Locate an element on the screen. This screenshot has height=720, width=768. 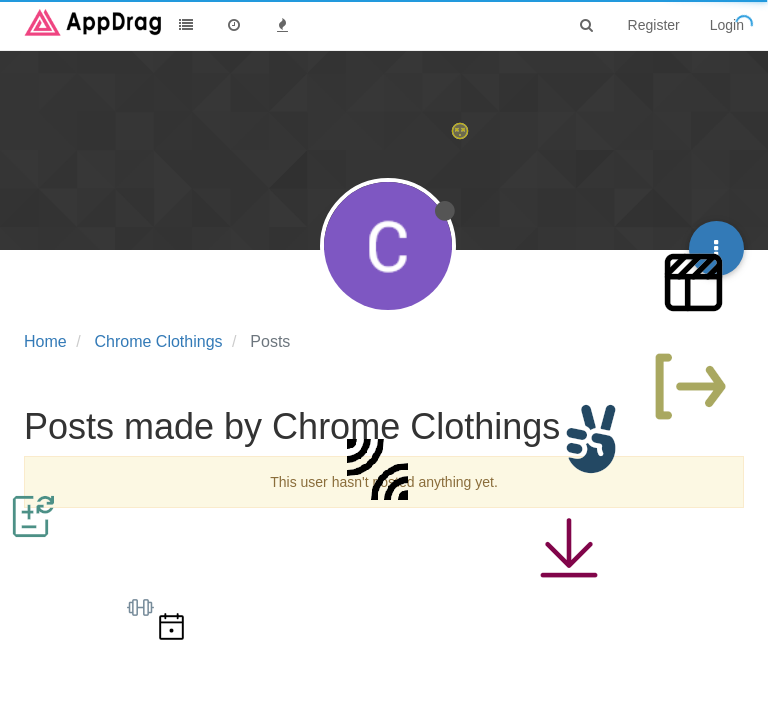
indicates a calendar event or reminder is located at coordinates (171, 627).